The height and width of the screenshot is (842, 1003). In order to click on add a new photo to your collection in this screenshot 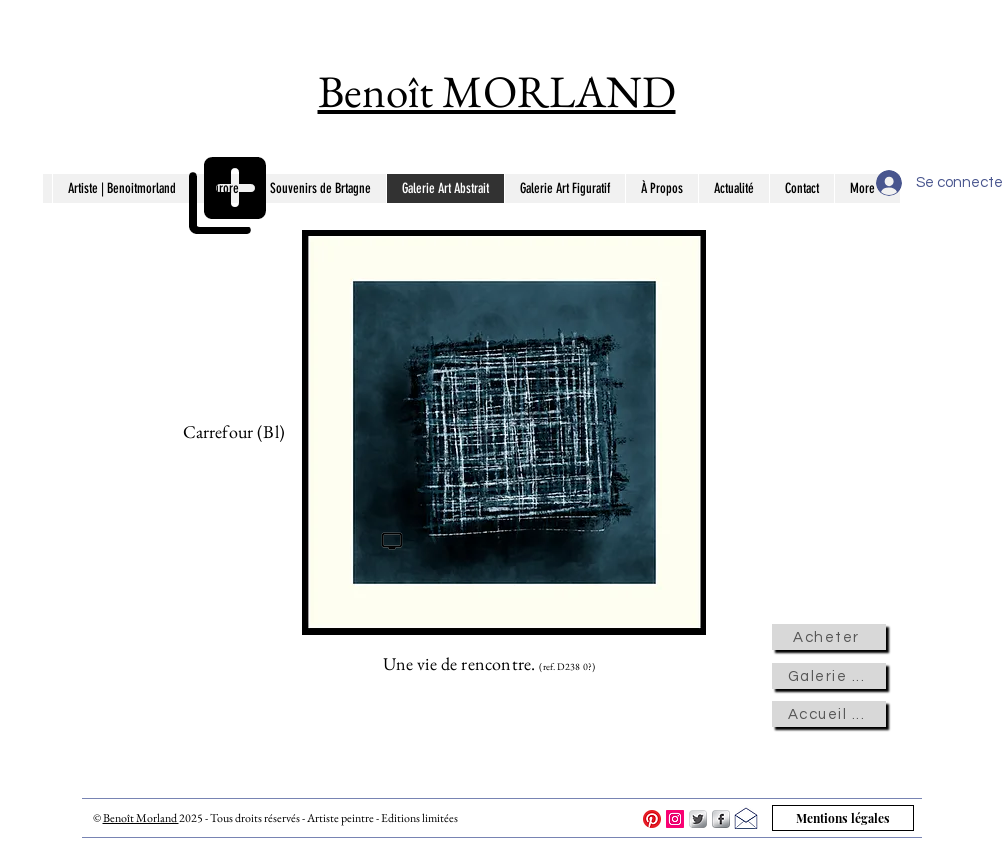, I will do `click(227, 195)`.